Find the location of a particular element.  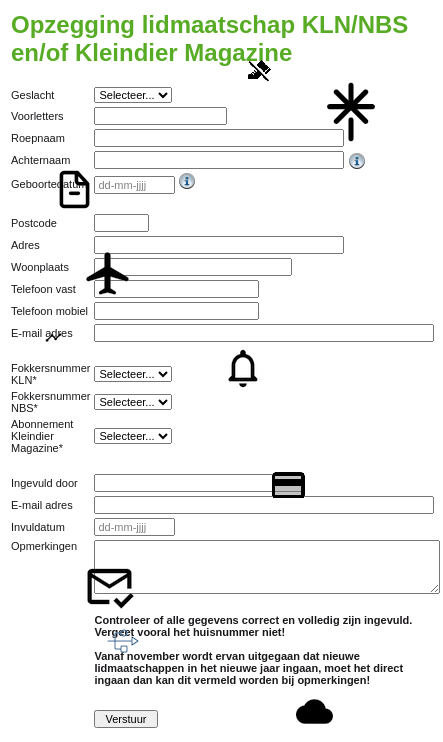

link to linktree profile is located at coordinates (351, 112).